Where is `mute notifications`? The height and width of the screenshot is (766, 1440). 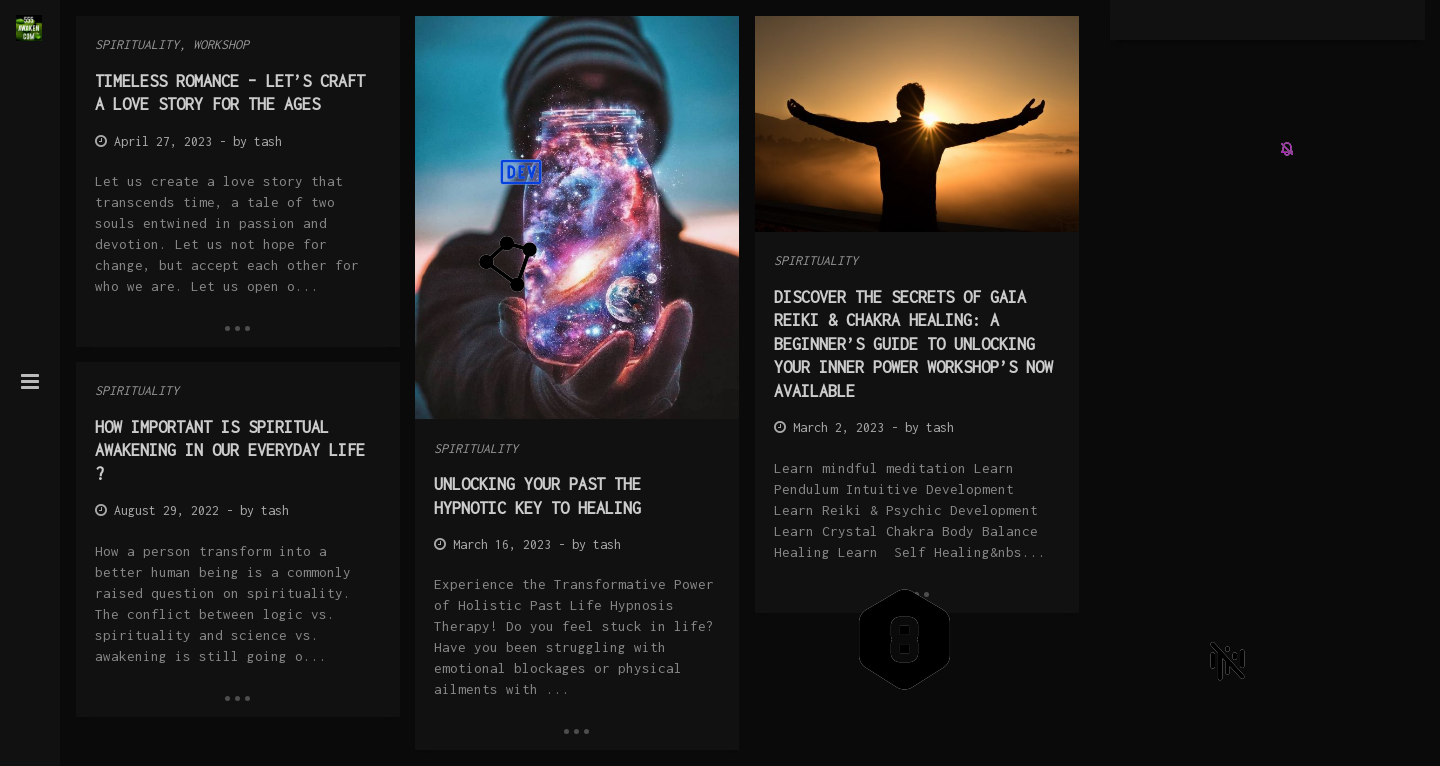
mute notifications is located at coordinates (1287, 149).